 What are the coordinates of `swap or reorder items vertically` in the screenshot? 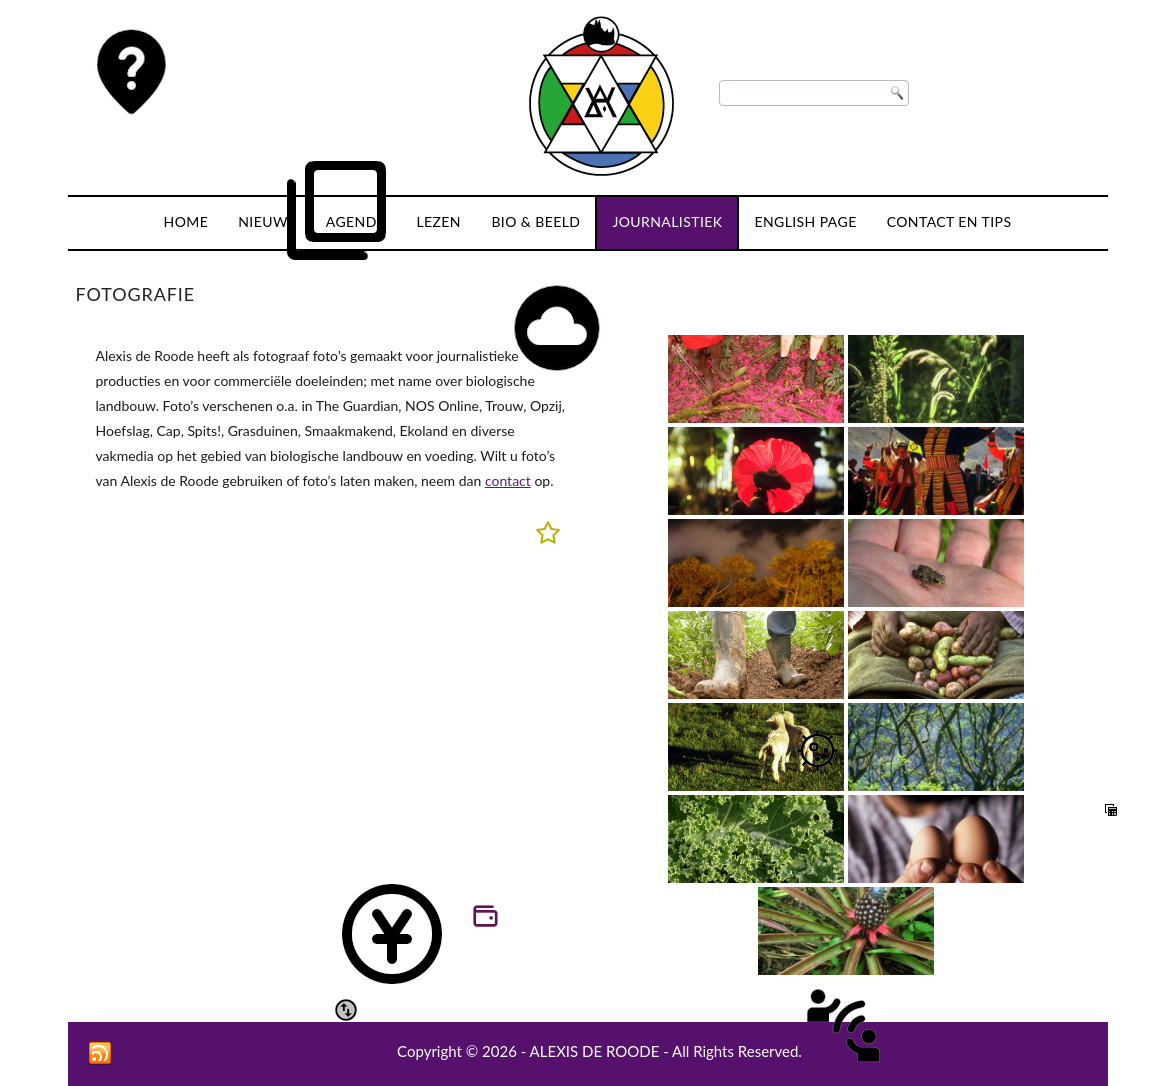 It's located at (346, 1010).